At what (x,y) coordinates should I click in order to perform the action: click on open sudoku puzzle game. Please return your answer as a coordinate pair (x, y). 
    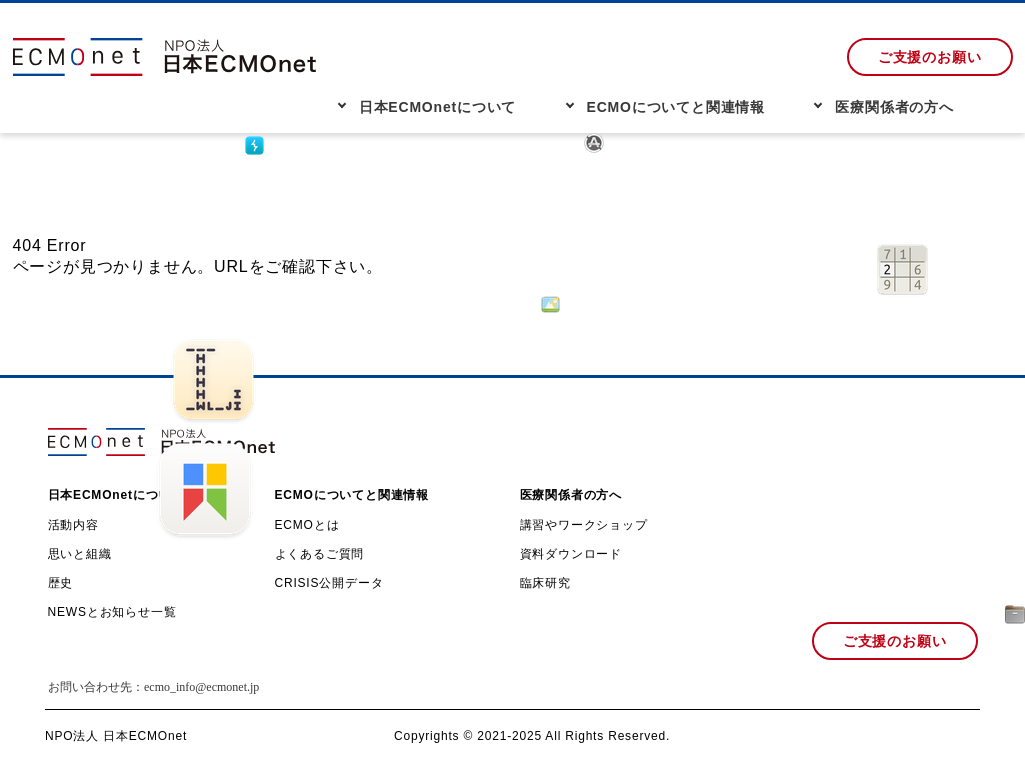
    Looking at the image, I should click on (902, 269).